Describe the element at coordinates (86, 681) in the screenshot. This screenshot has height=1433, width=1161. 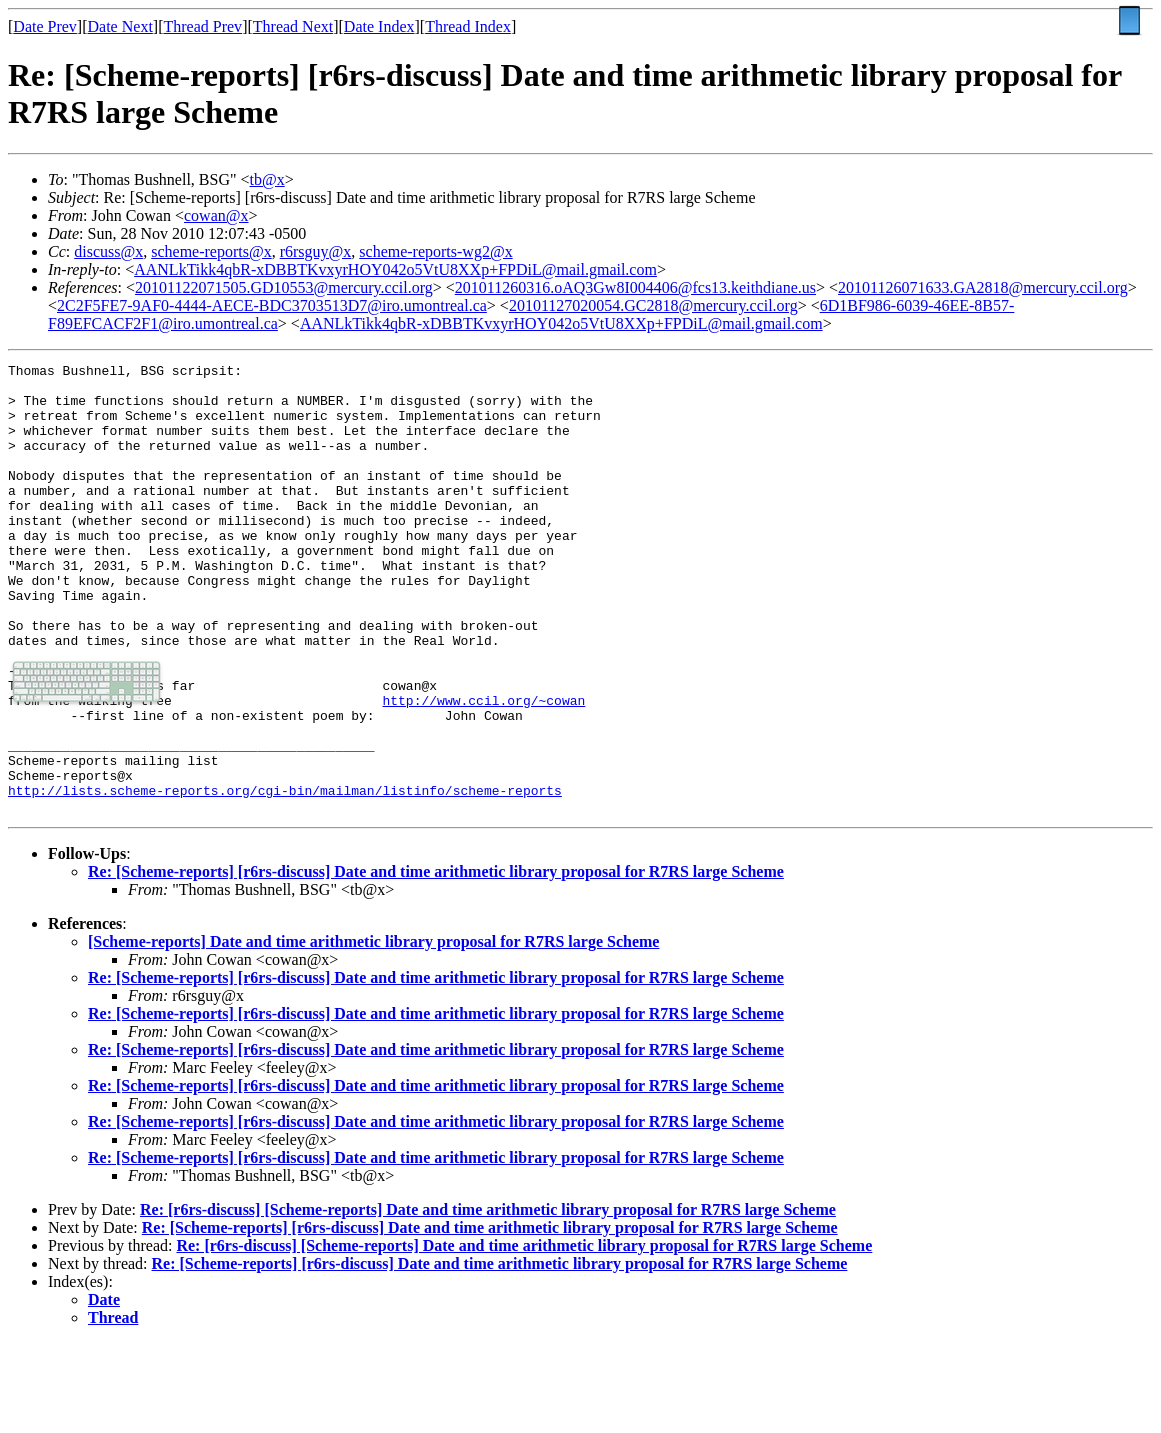
I see `bluetooth keyboard connected successfully` at that location.